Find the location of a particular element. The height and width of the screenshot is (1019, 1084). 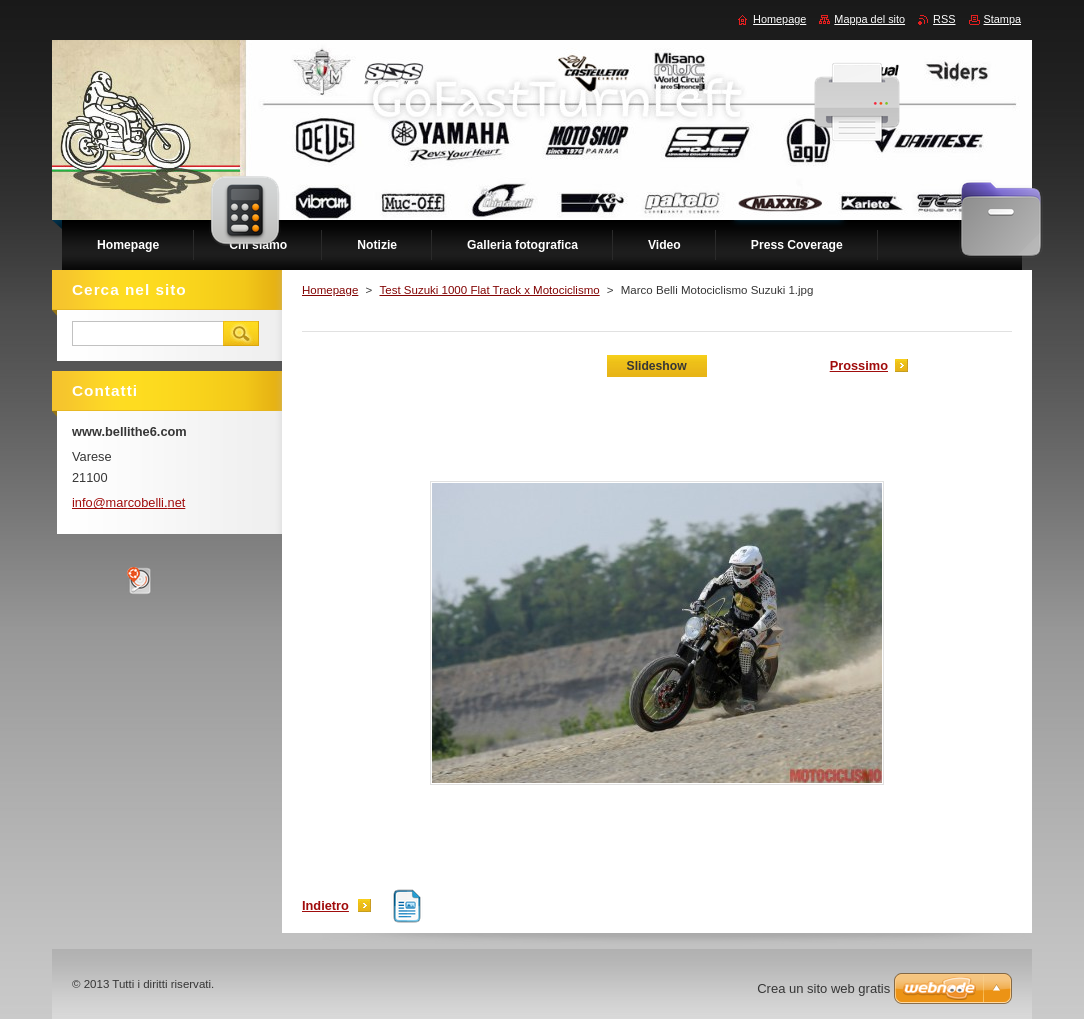

libreoffice writer document template file is located at coordinates (407, 906).